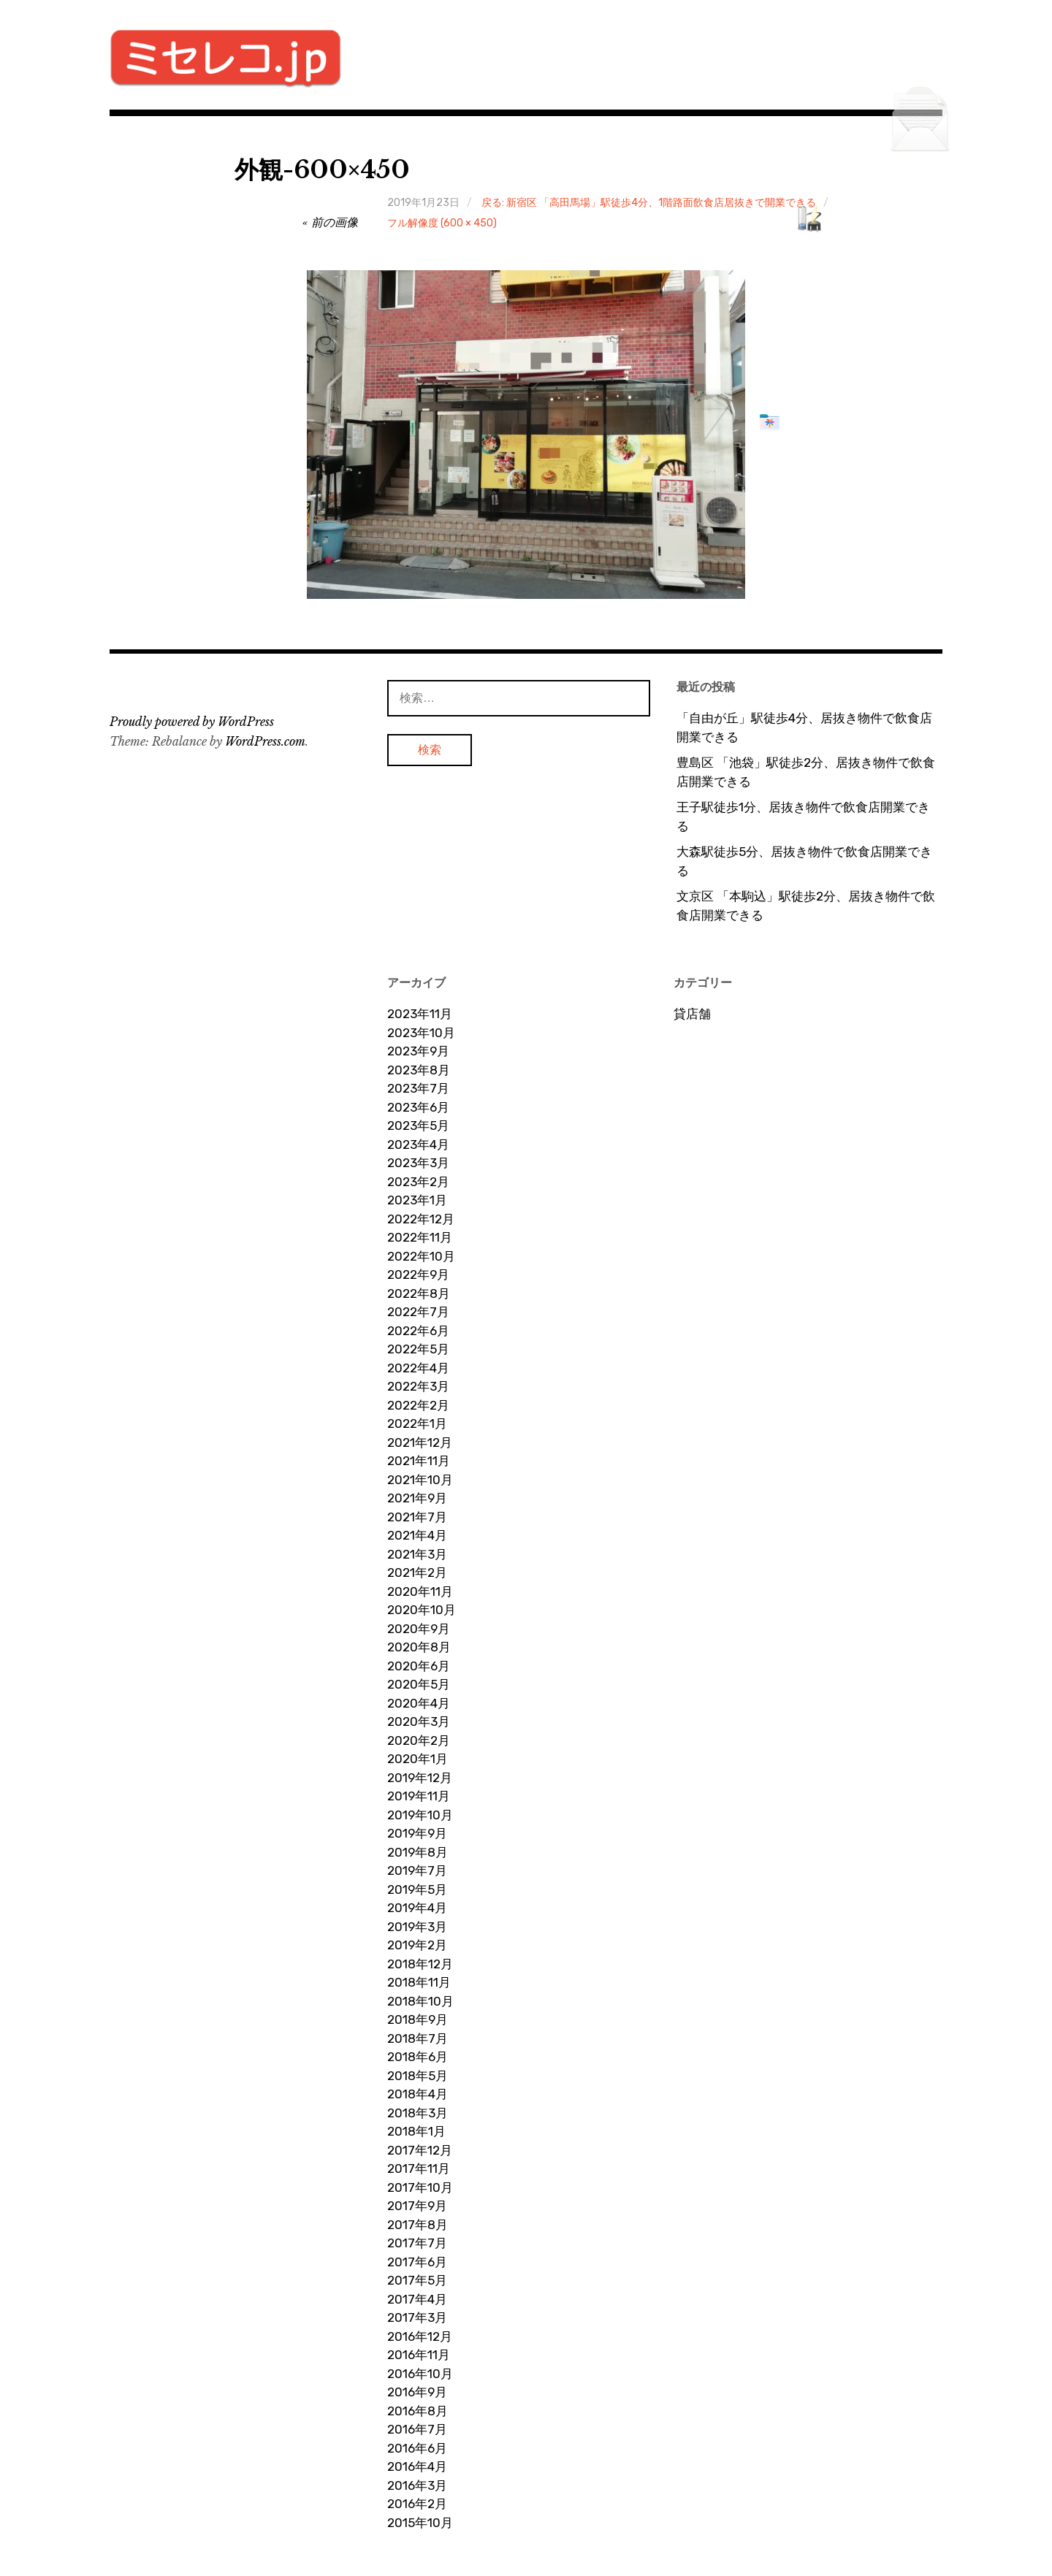  I want to click on open google palm ai project folder, so click(769, 422).